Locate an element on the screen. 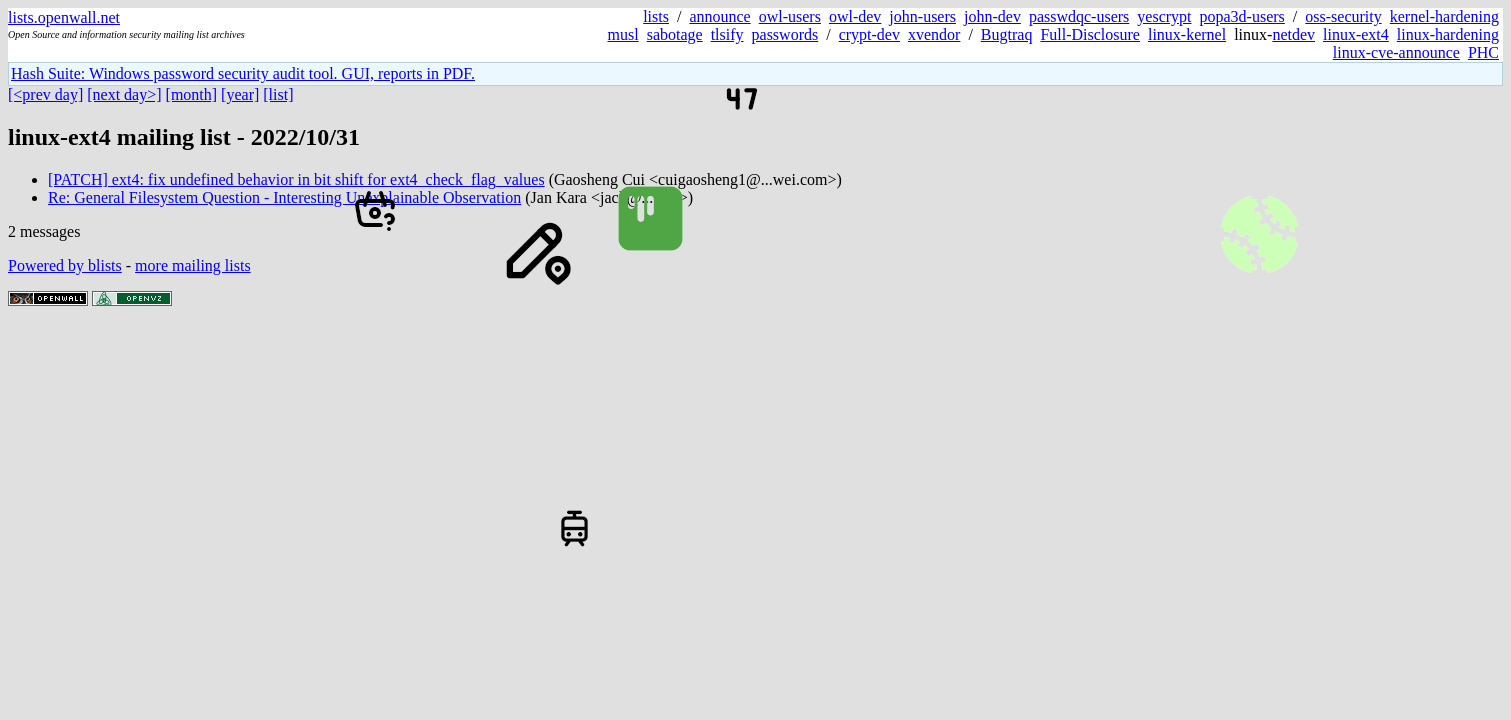 The width and height of the screenshot is (1511, 720). check order status or details is located at coordinates (375, 209).